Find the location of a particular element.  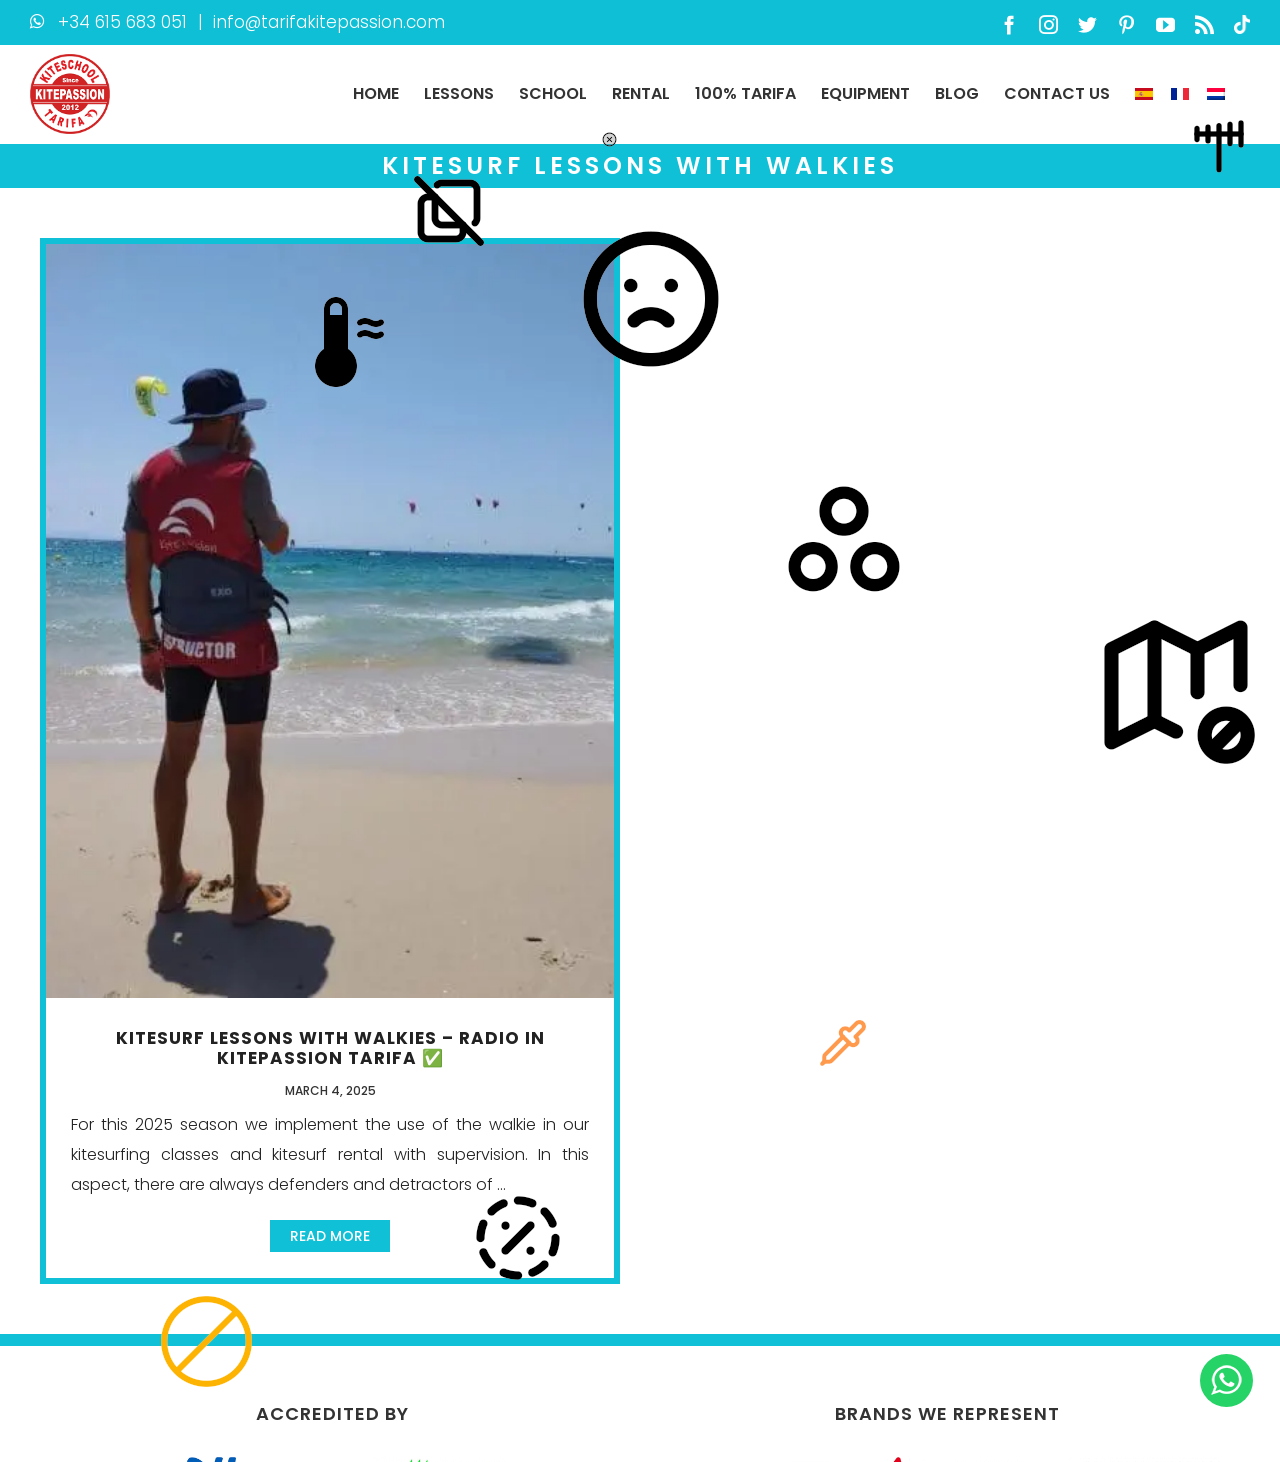

open asana project management app is located at coordinates (844, 542).